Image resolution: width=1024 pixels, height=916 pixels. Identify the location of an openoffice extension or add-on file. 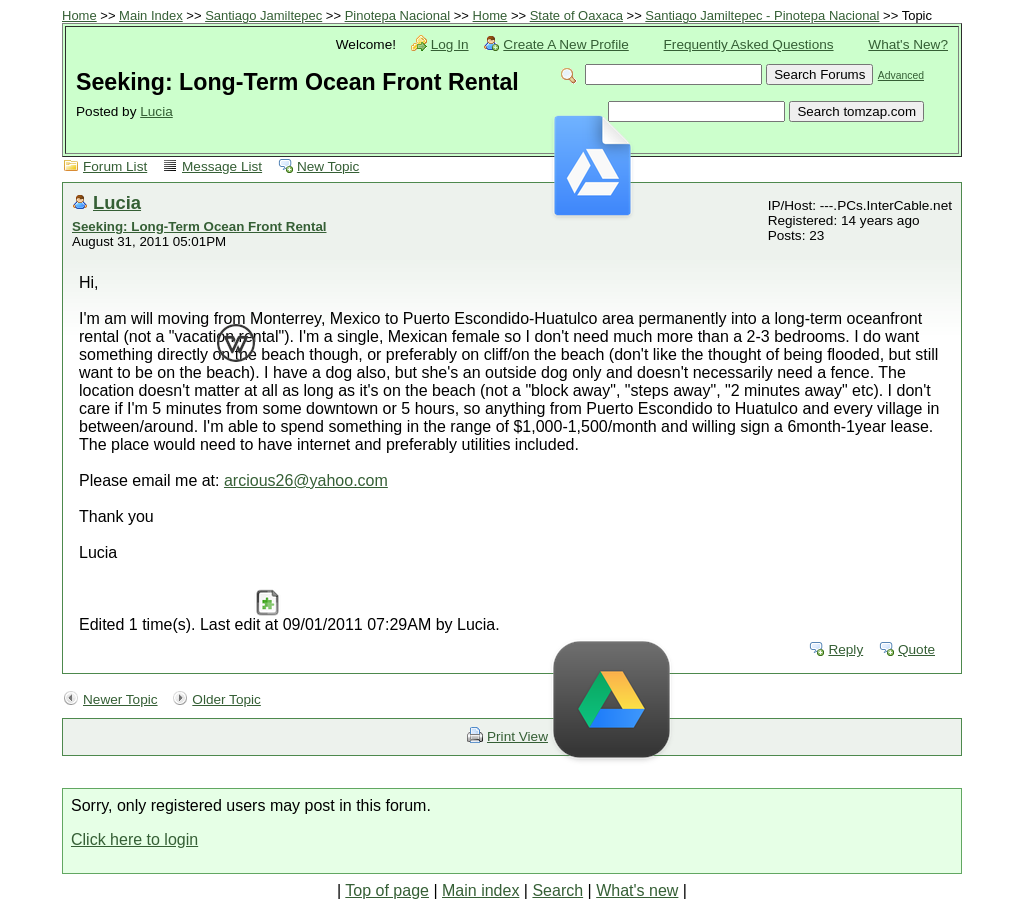
(267, 602).